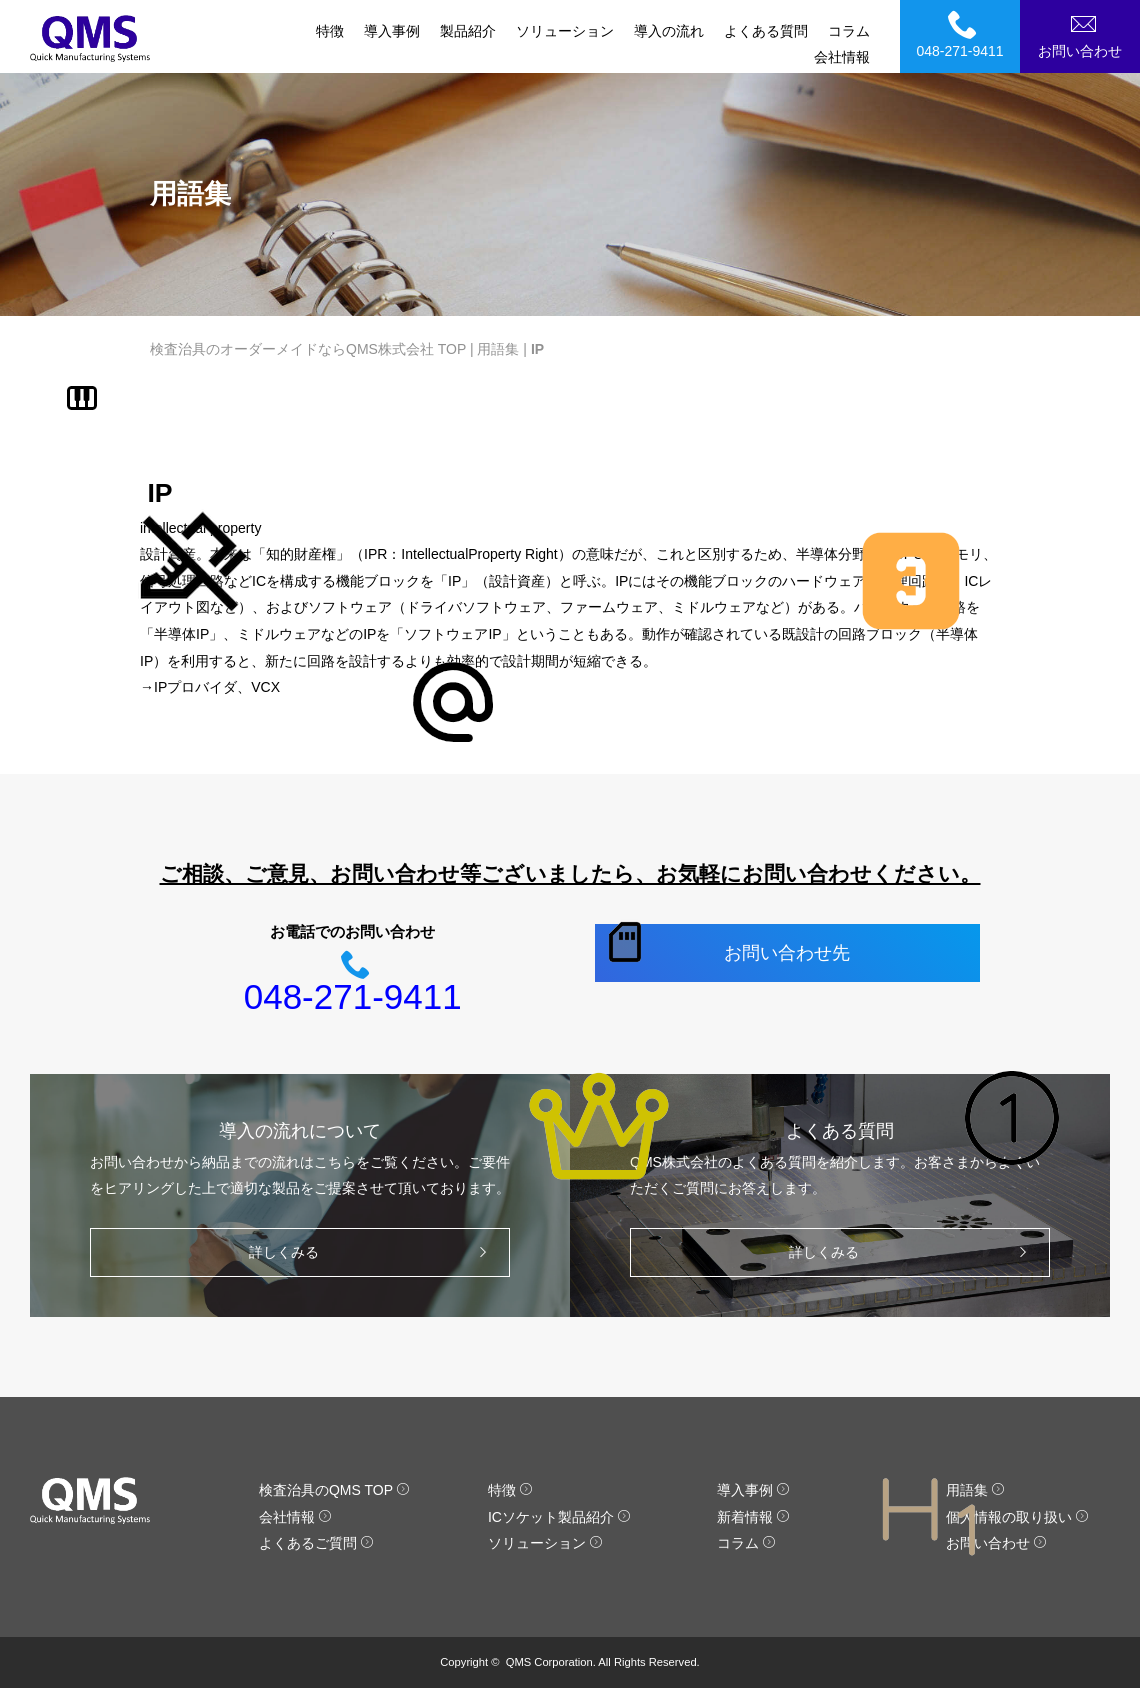  I want to click on indicates premium or VIP membership status, so click(599, 1133).